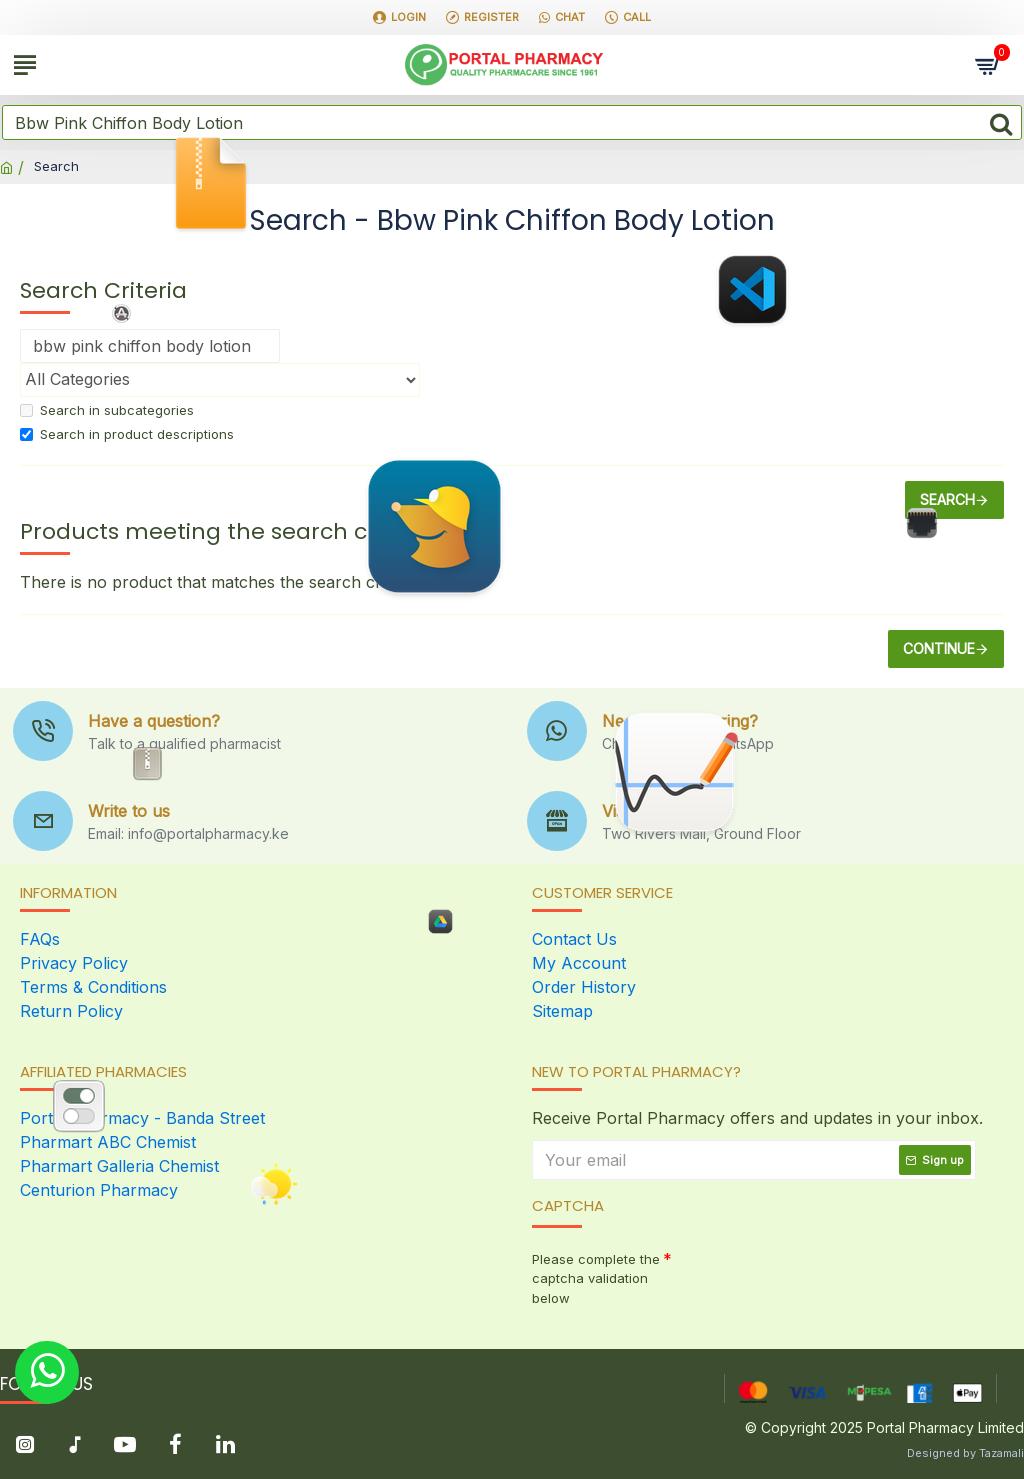 This screenshot has height=1479, width=1024. Describe the element at coordinates (121, 313) in the screenshot. I see `open the software updater application` at that location.